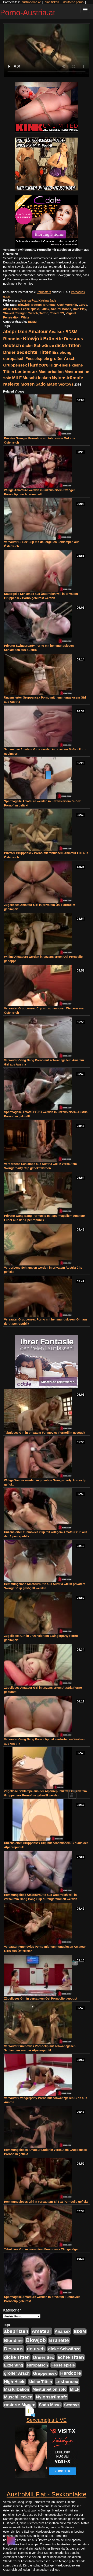 The image size is (93, 2576). I want to click on iPad Mini device icon, so click(48, 774).